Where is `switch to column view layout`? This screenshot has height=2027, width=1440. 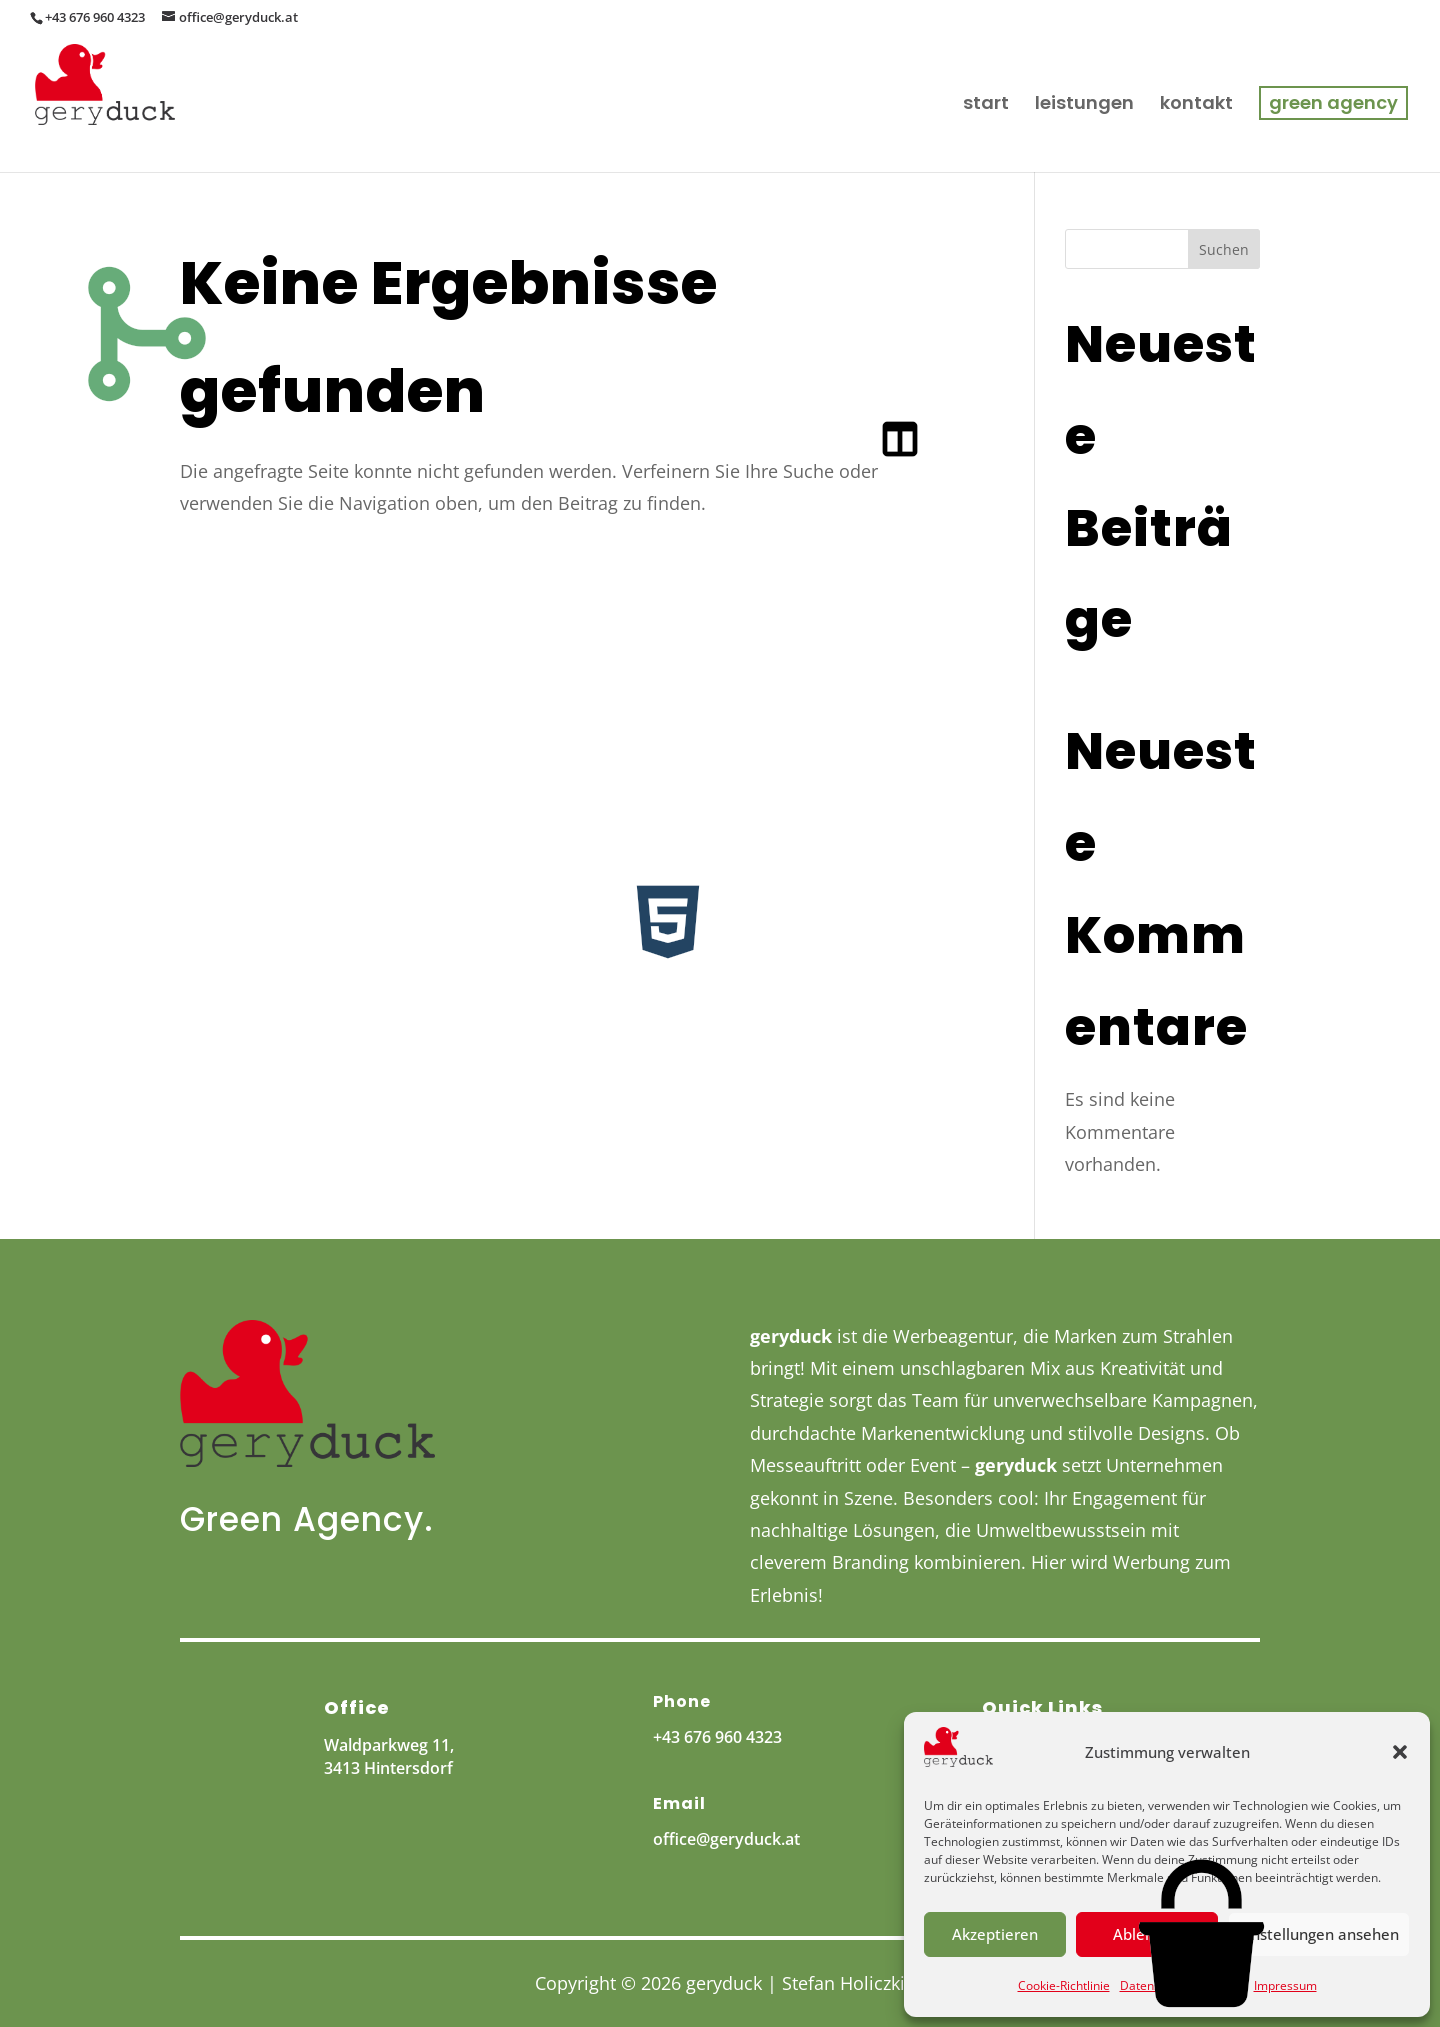
switch to column view layout is located at coordinates (900, 439).